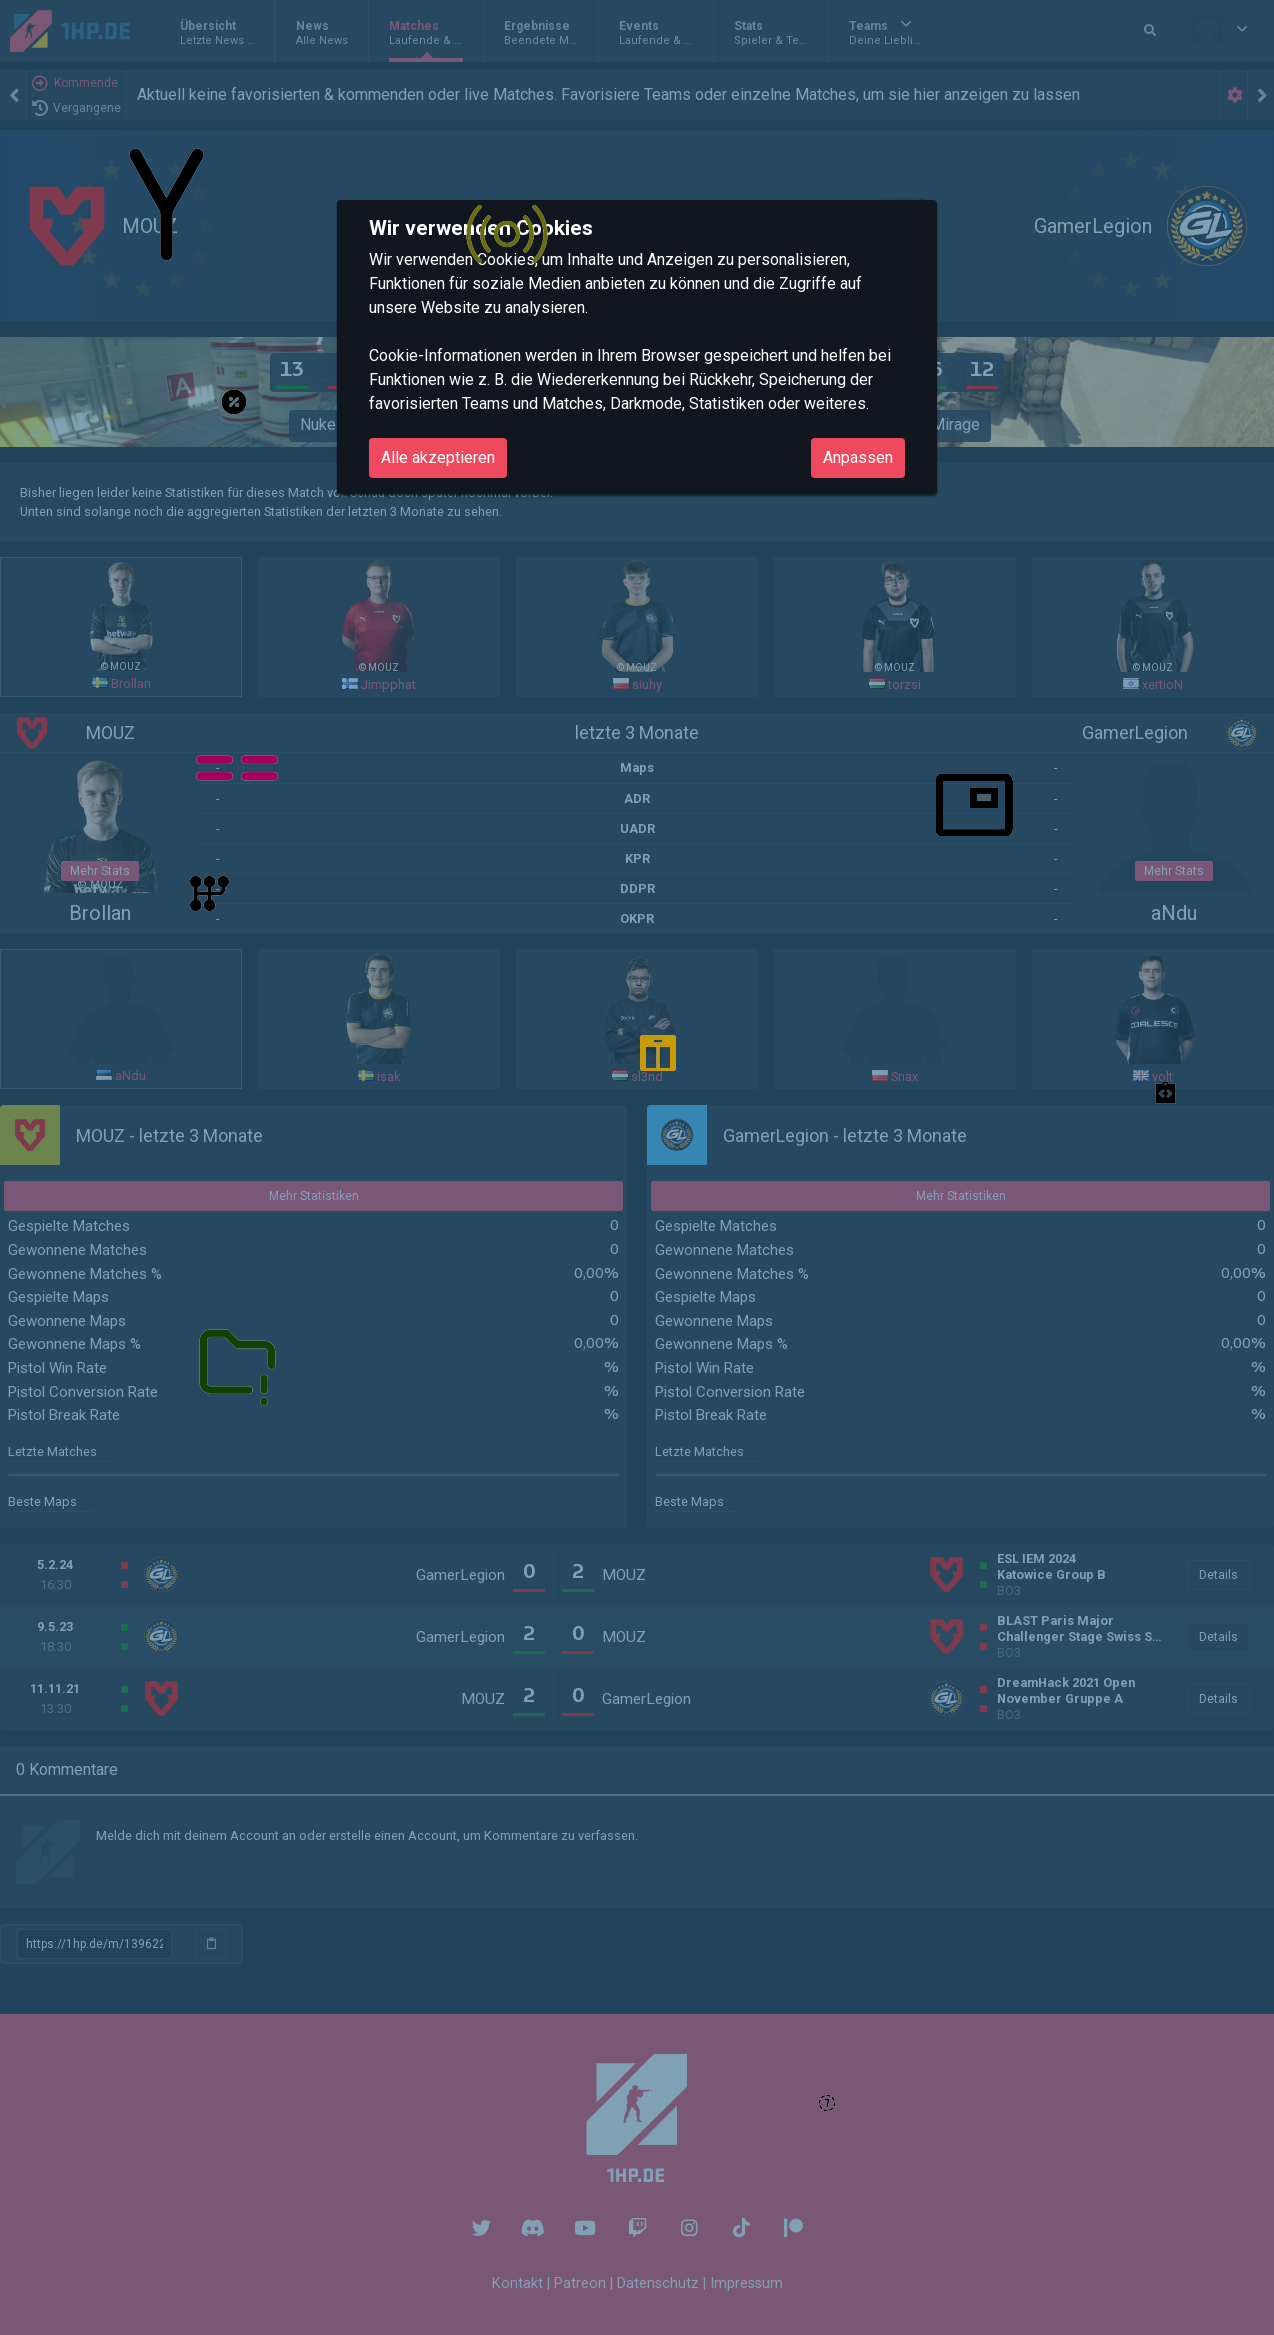 The height and width of the screenshot is (2335, 1274). What do you see at coordinates (974, 805) in the screenshot?
I see `enable picture-in-picture mode` at bounding box center [974, 805].